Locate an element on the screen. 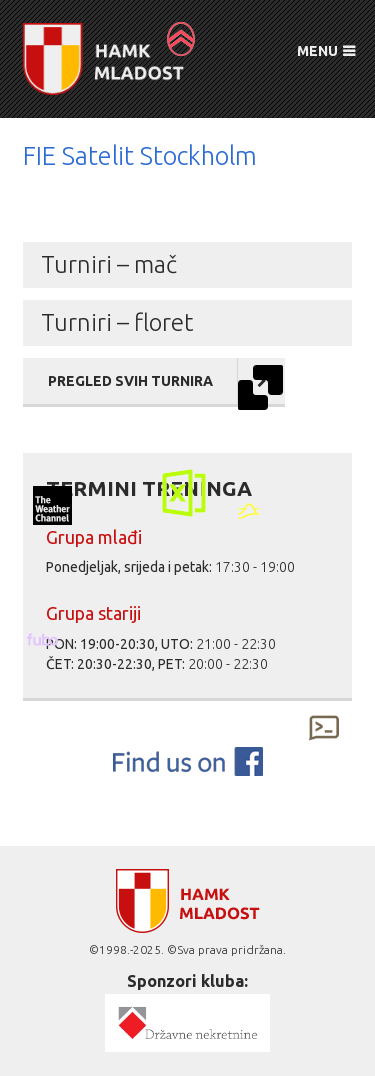  SendGrid email delivery service logo is located at coordinates (260, 387).